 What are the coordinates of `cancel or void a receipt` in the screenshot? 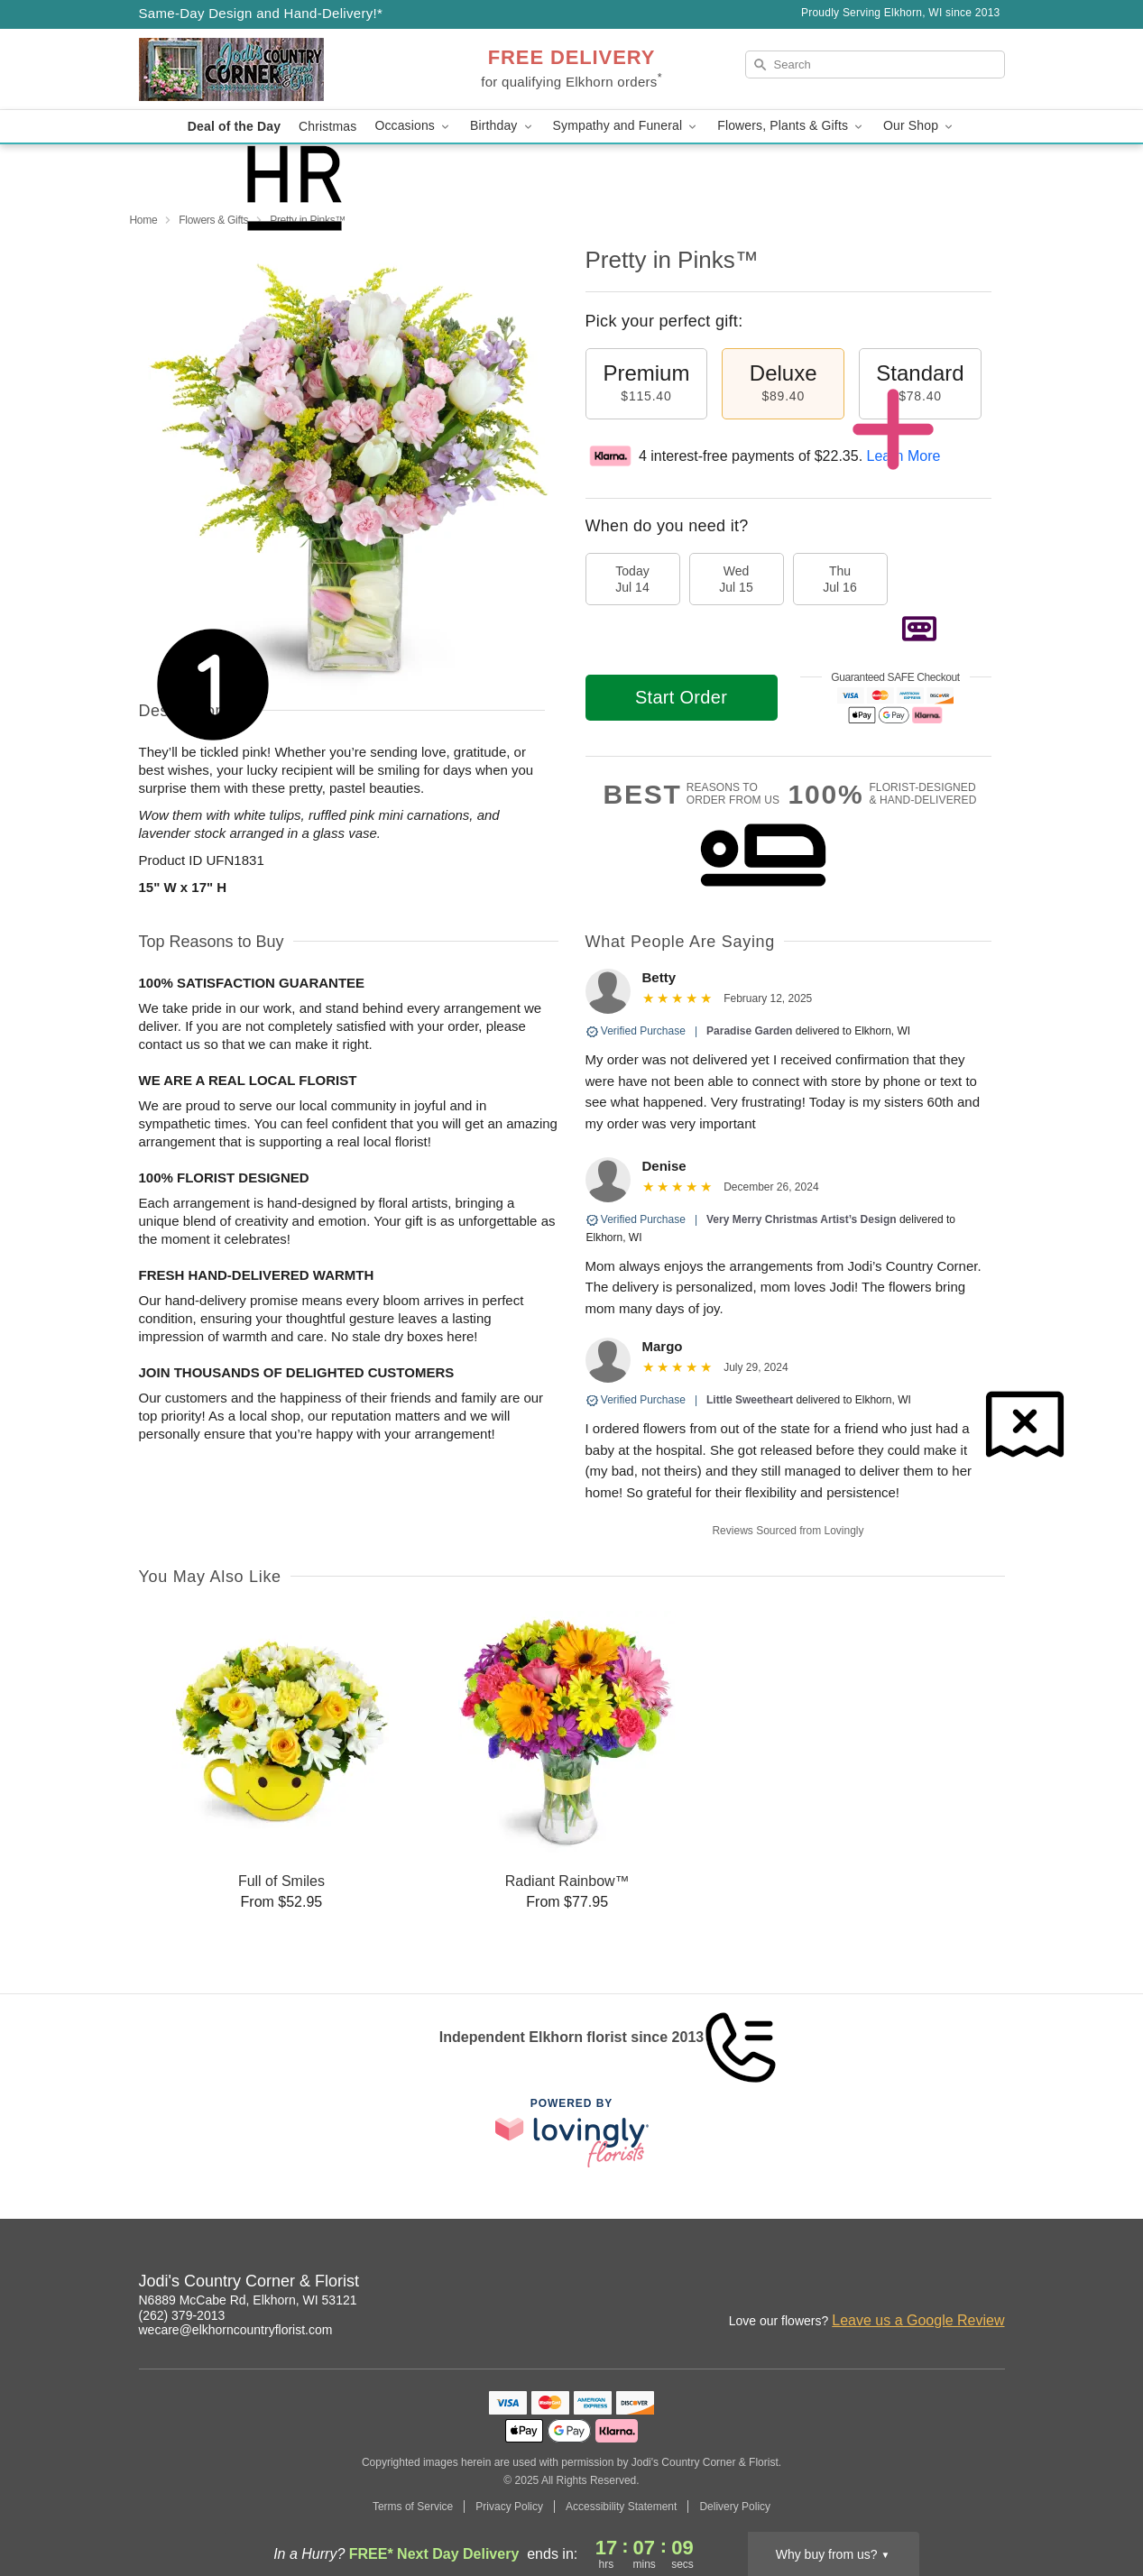 It's located at (1025, 1424).